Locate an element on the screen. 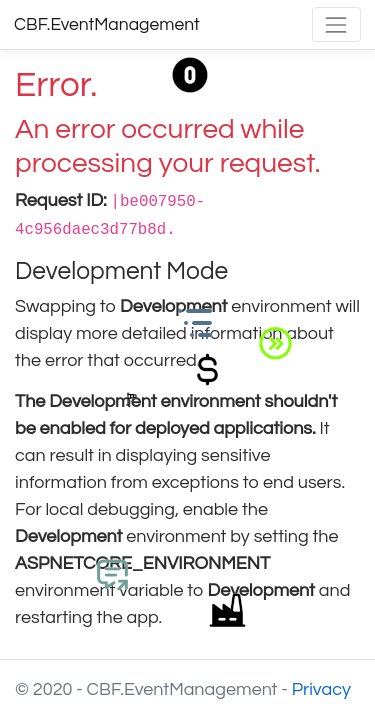 The width and height of the screenshot is (375, 720). view account balance or financial information is located at coordinates (207, 369).